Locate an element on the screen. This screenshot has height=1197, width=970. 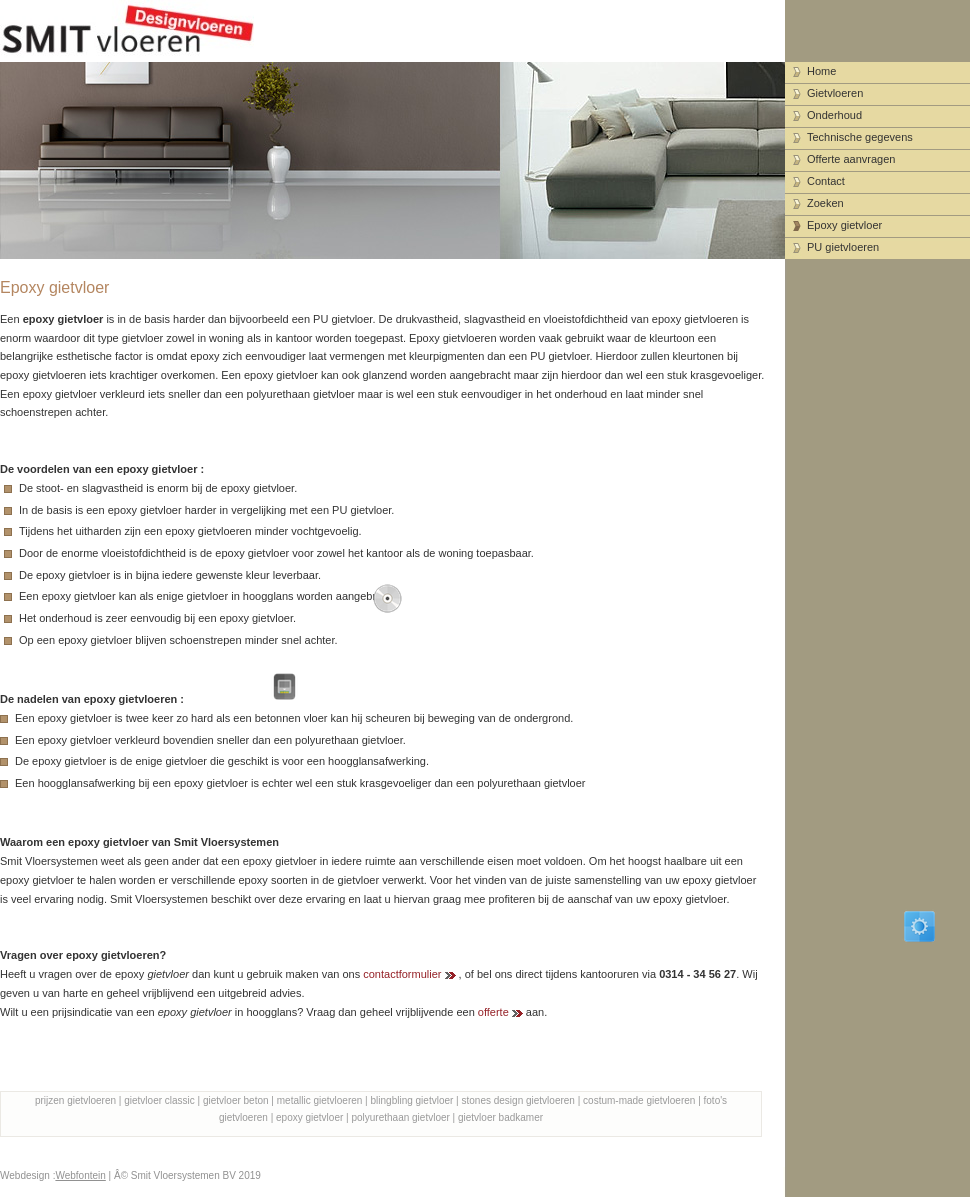
indicates a retro game ROM file is located at coordinates (284, 686).